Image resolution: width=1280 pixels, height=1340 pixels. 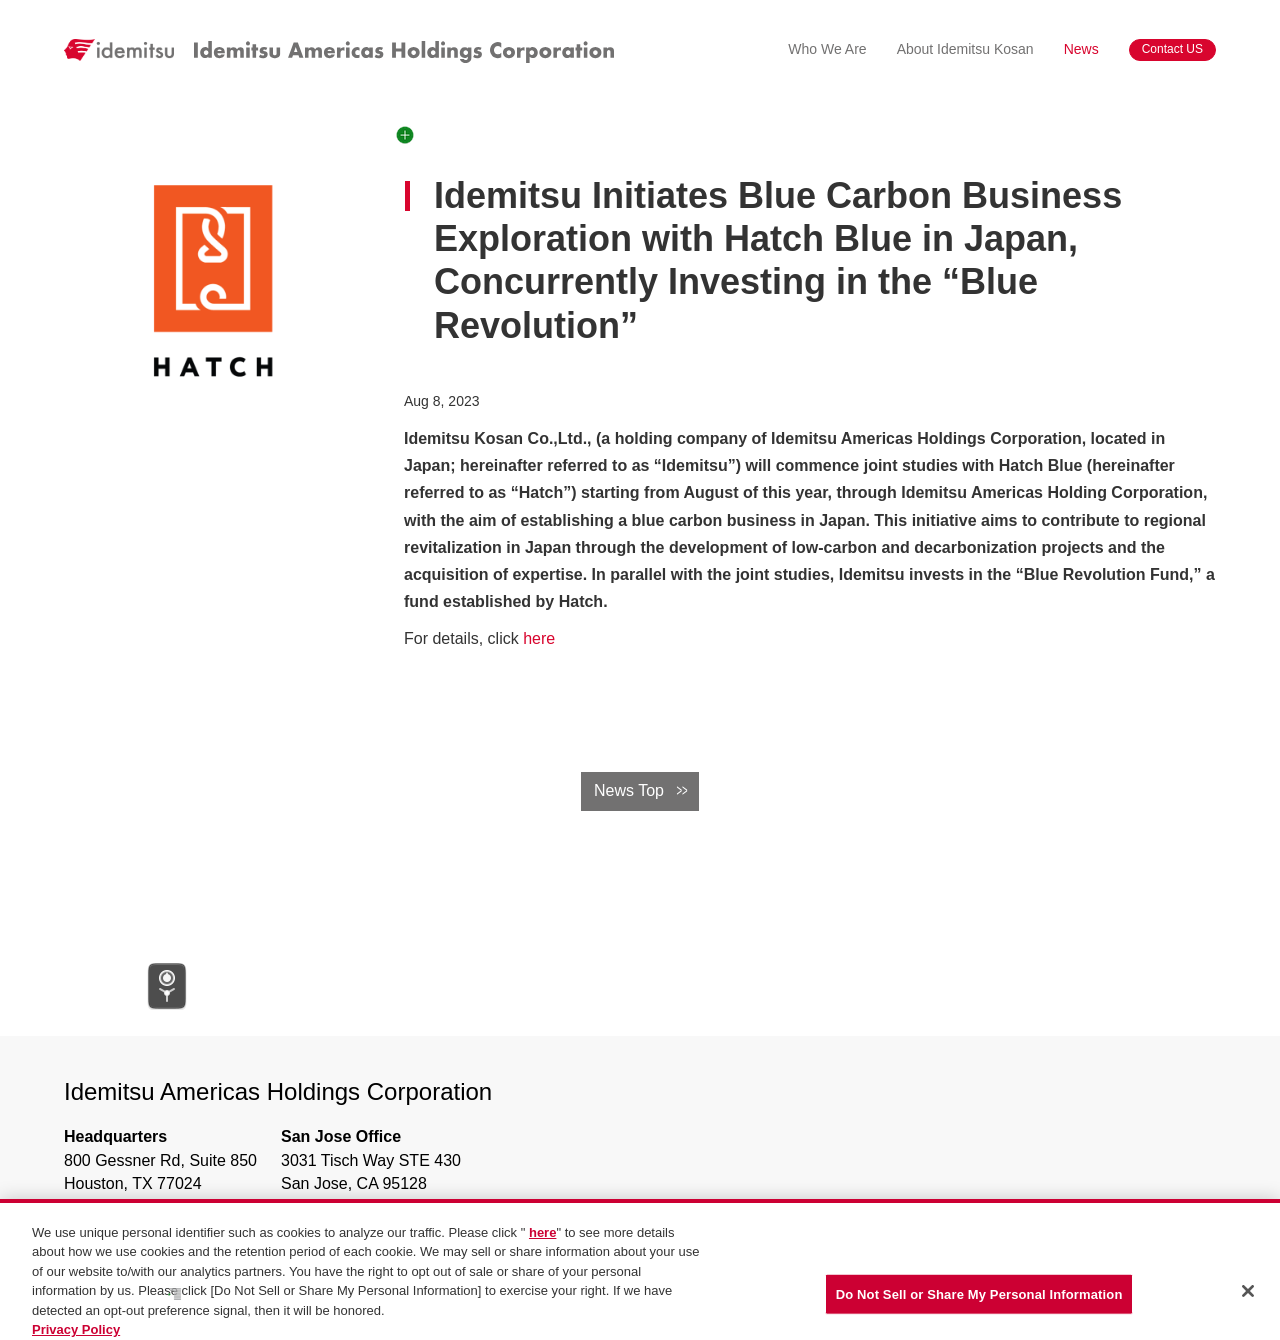 What do you see at coordinates (167, 986) in the screenshot?
I see `open déjà dup backup application` at bounding box center [167, 986].